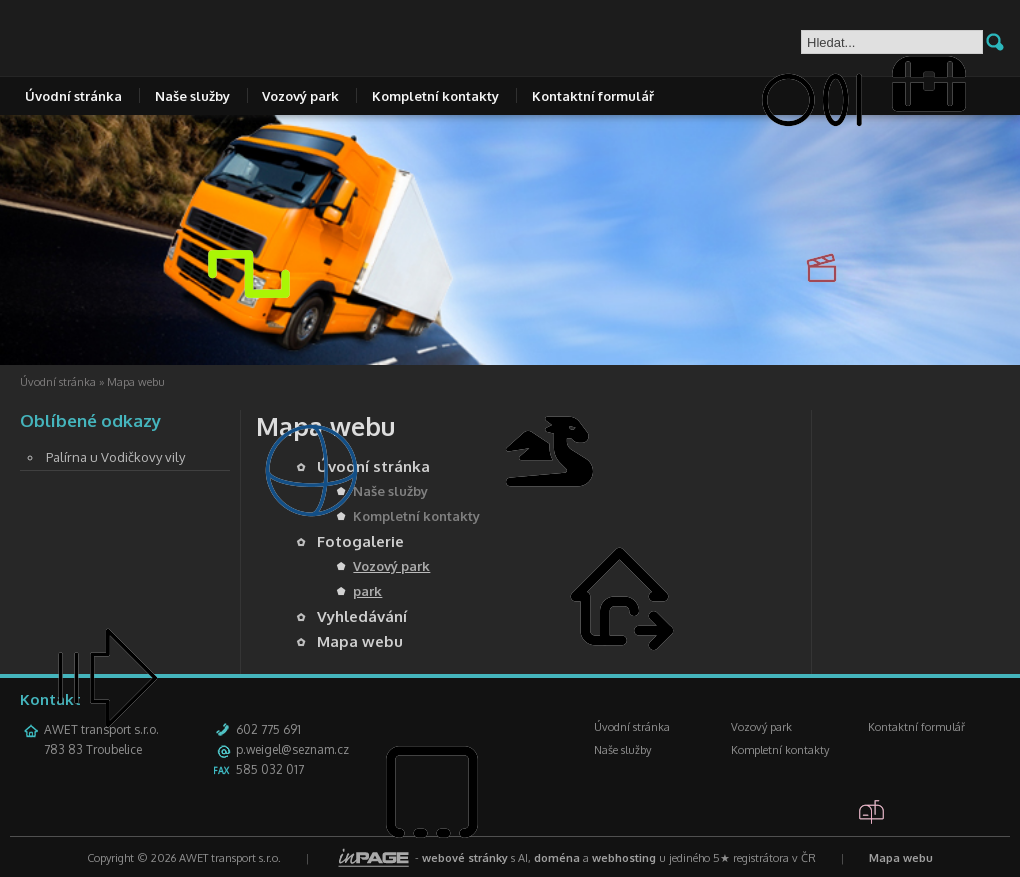 This screenshot has width=1020, height=877. I want to click on access fantasy or gaming content, so click(549, 451).